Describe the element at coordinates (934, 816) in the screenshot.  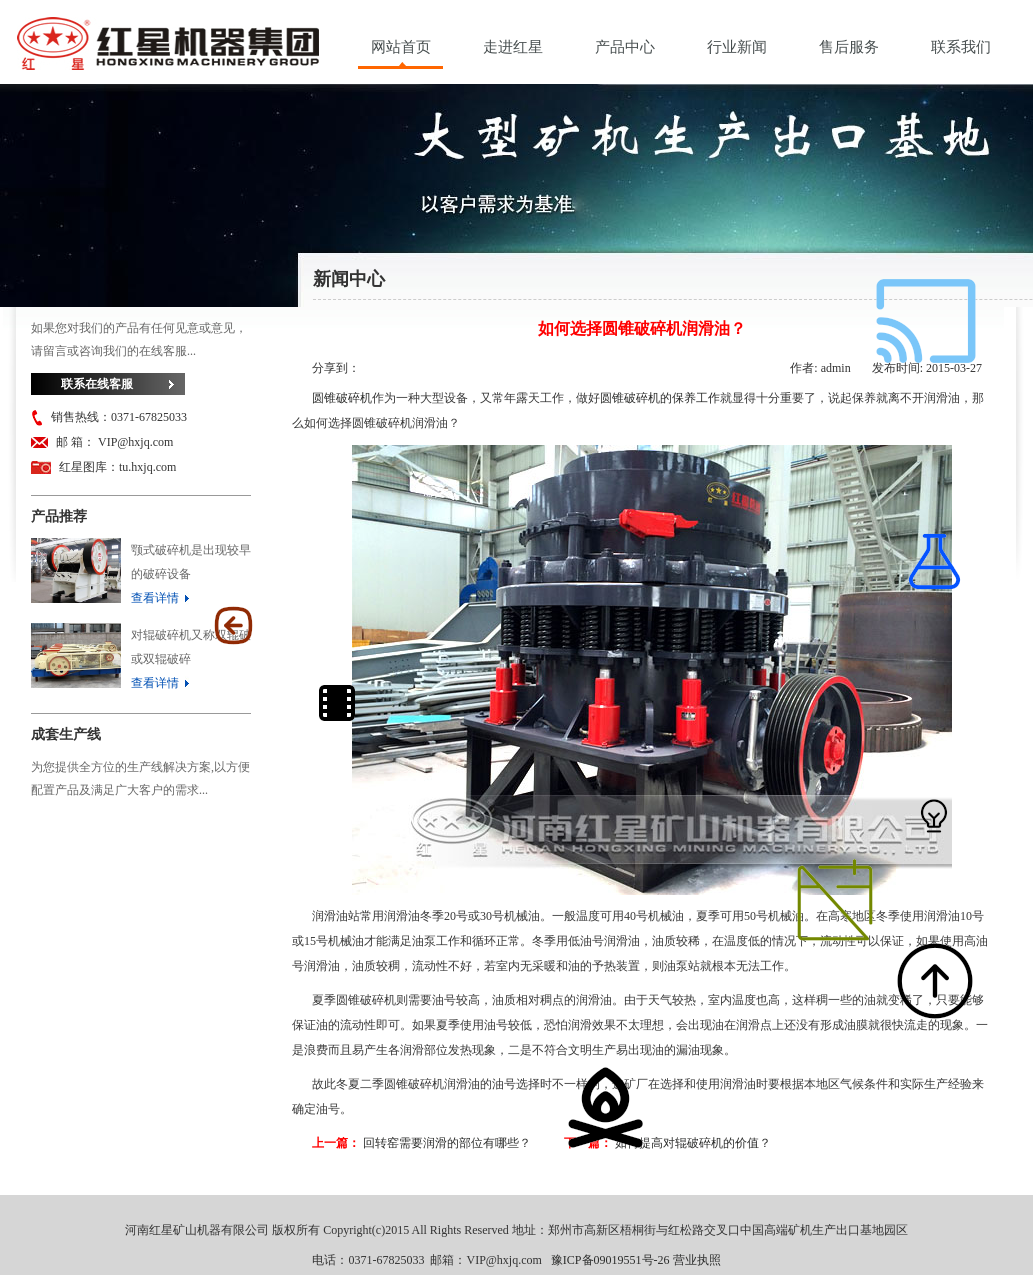
I see `toggle light mode or brightness settings` at that location.